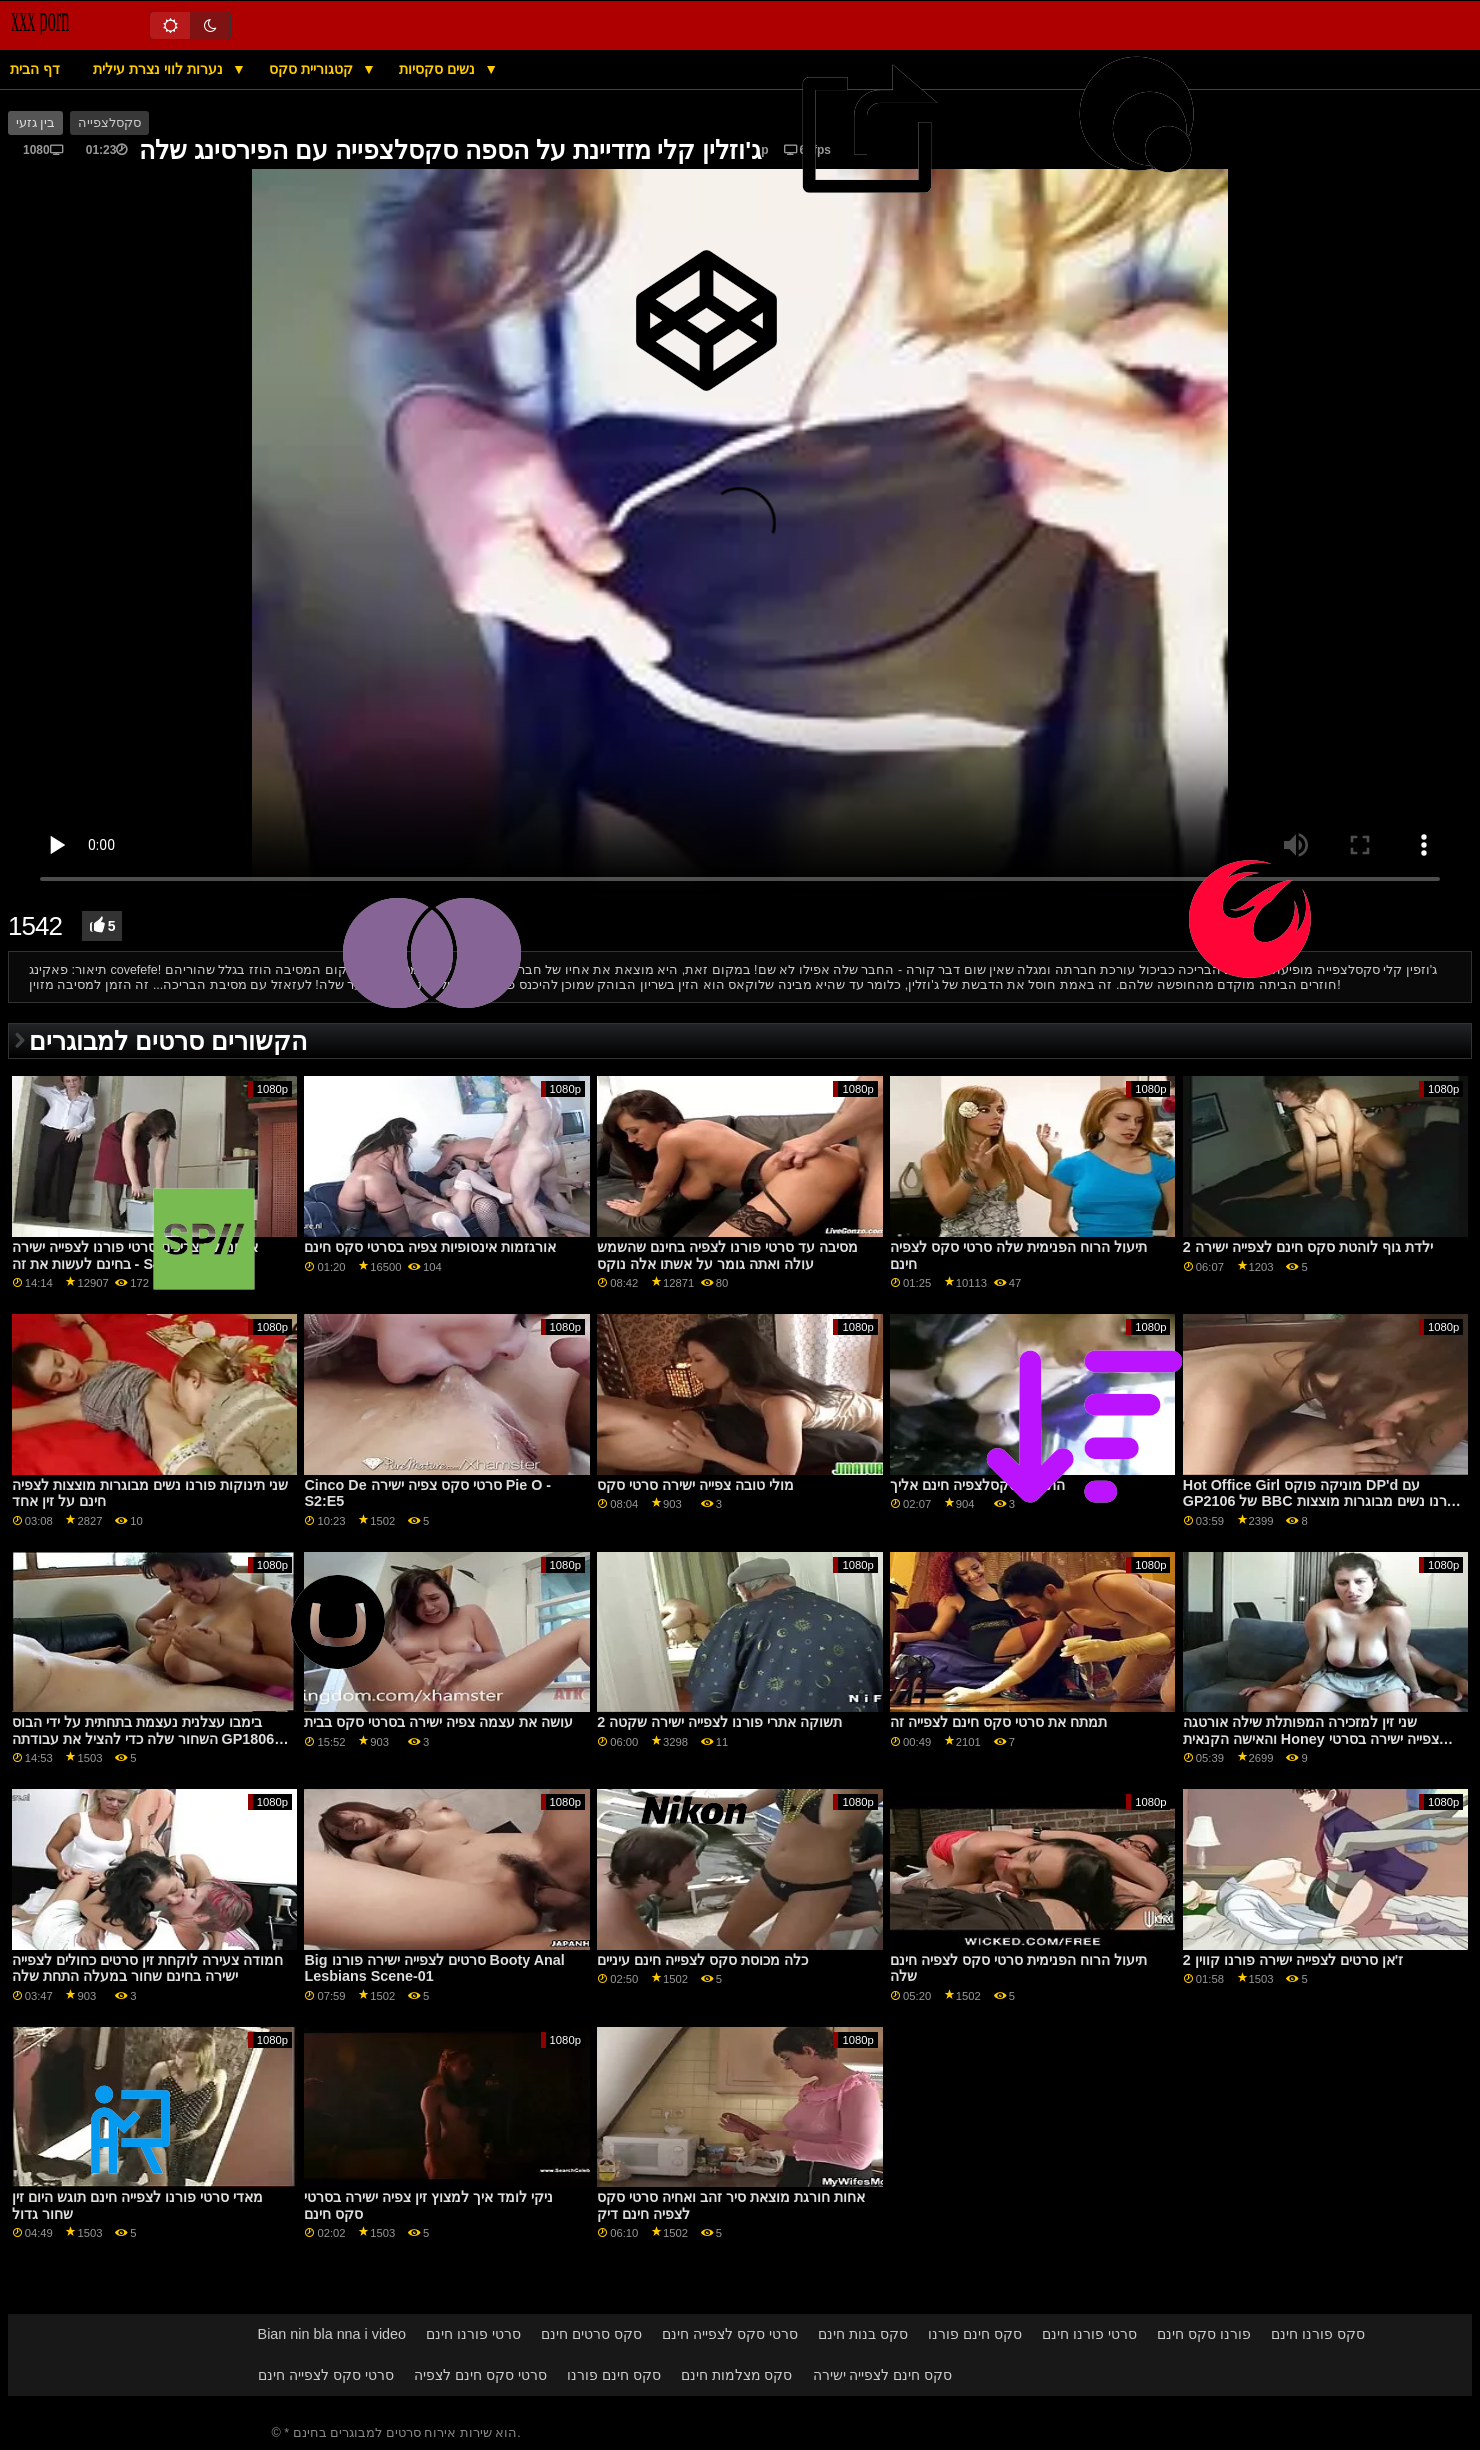 This screenshot has height=2450, width=1480. What do you see at coordinates (1250, 919) in the screenshot?
I see `phoenix squadron logo from star wars rebels` at bounding box center [1250, 919].